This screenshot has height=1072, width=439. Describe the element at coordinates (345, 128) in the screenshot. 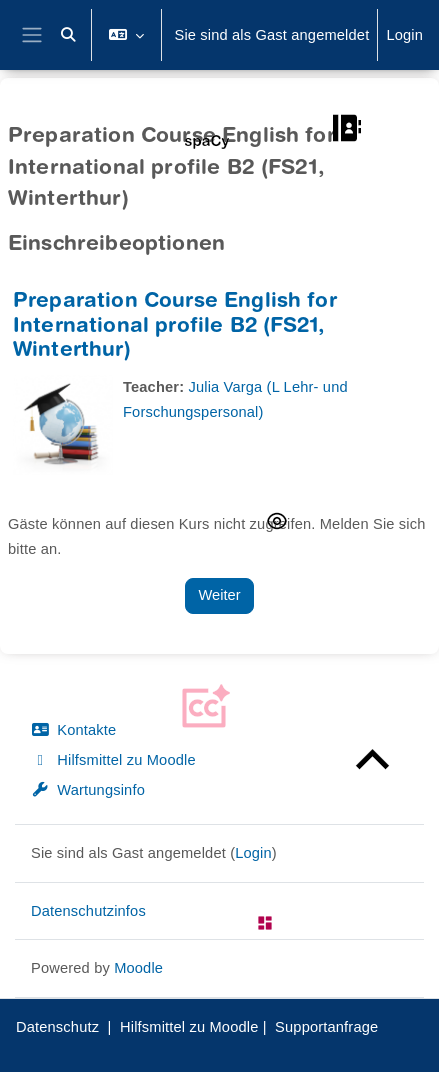

I see `open your contacts book` at that location.